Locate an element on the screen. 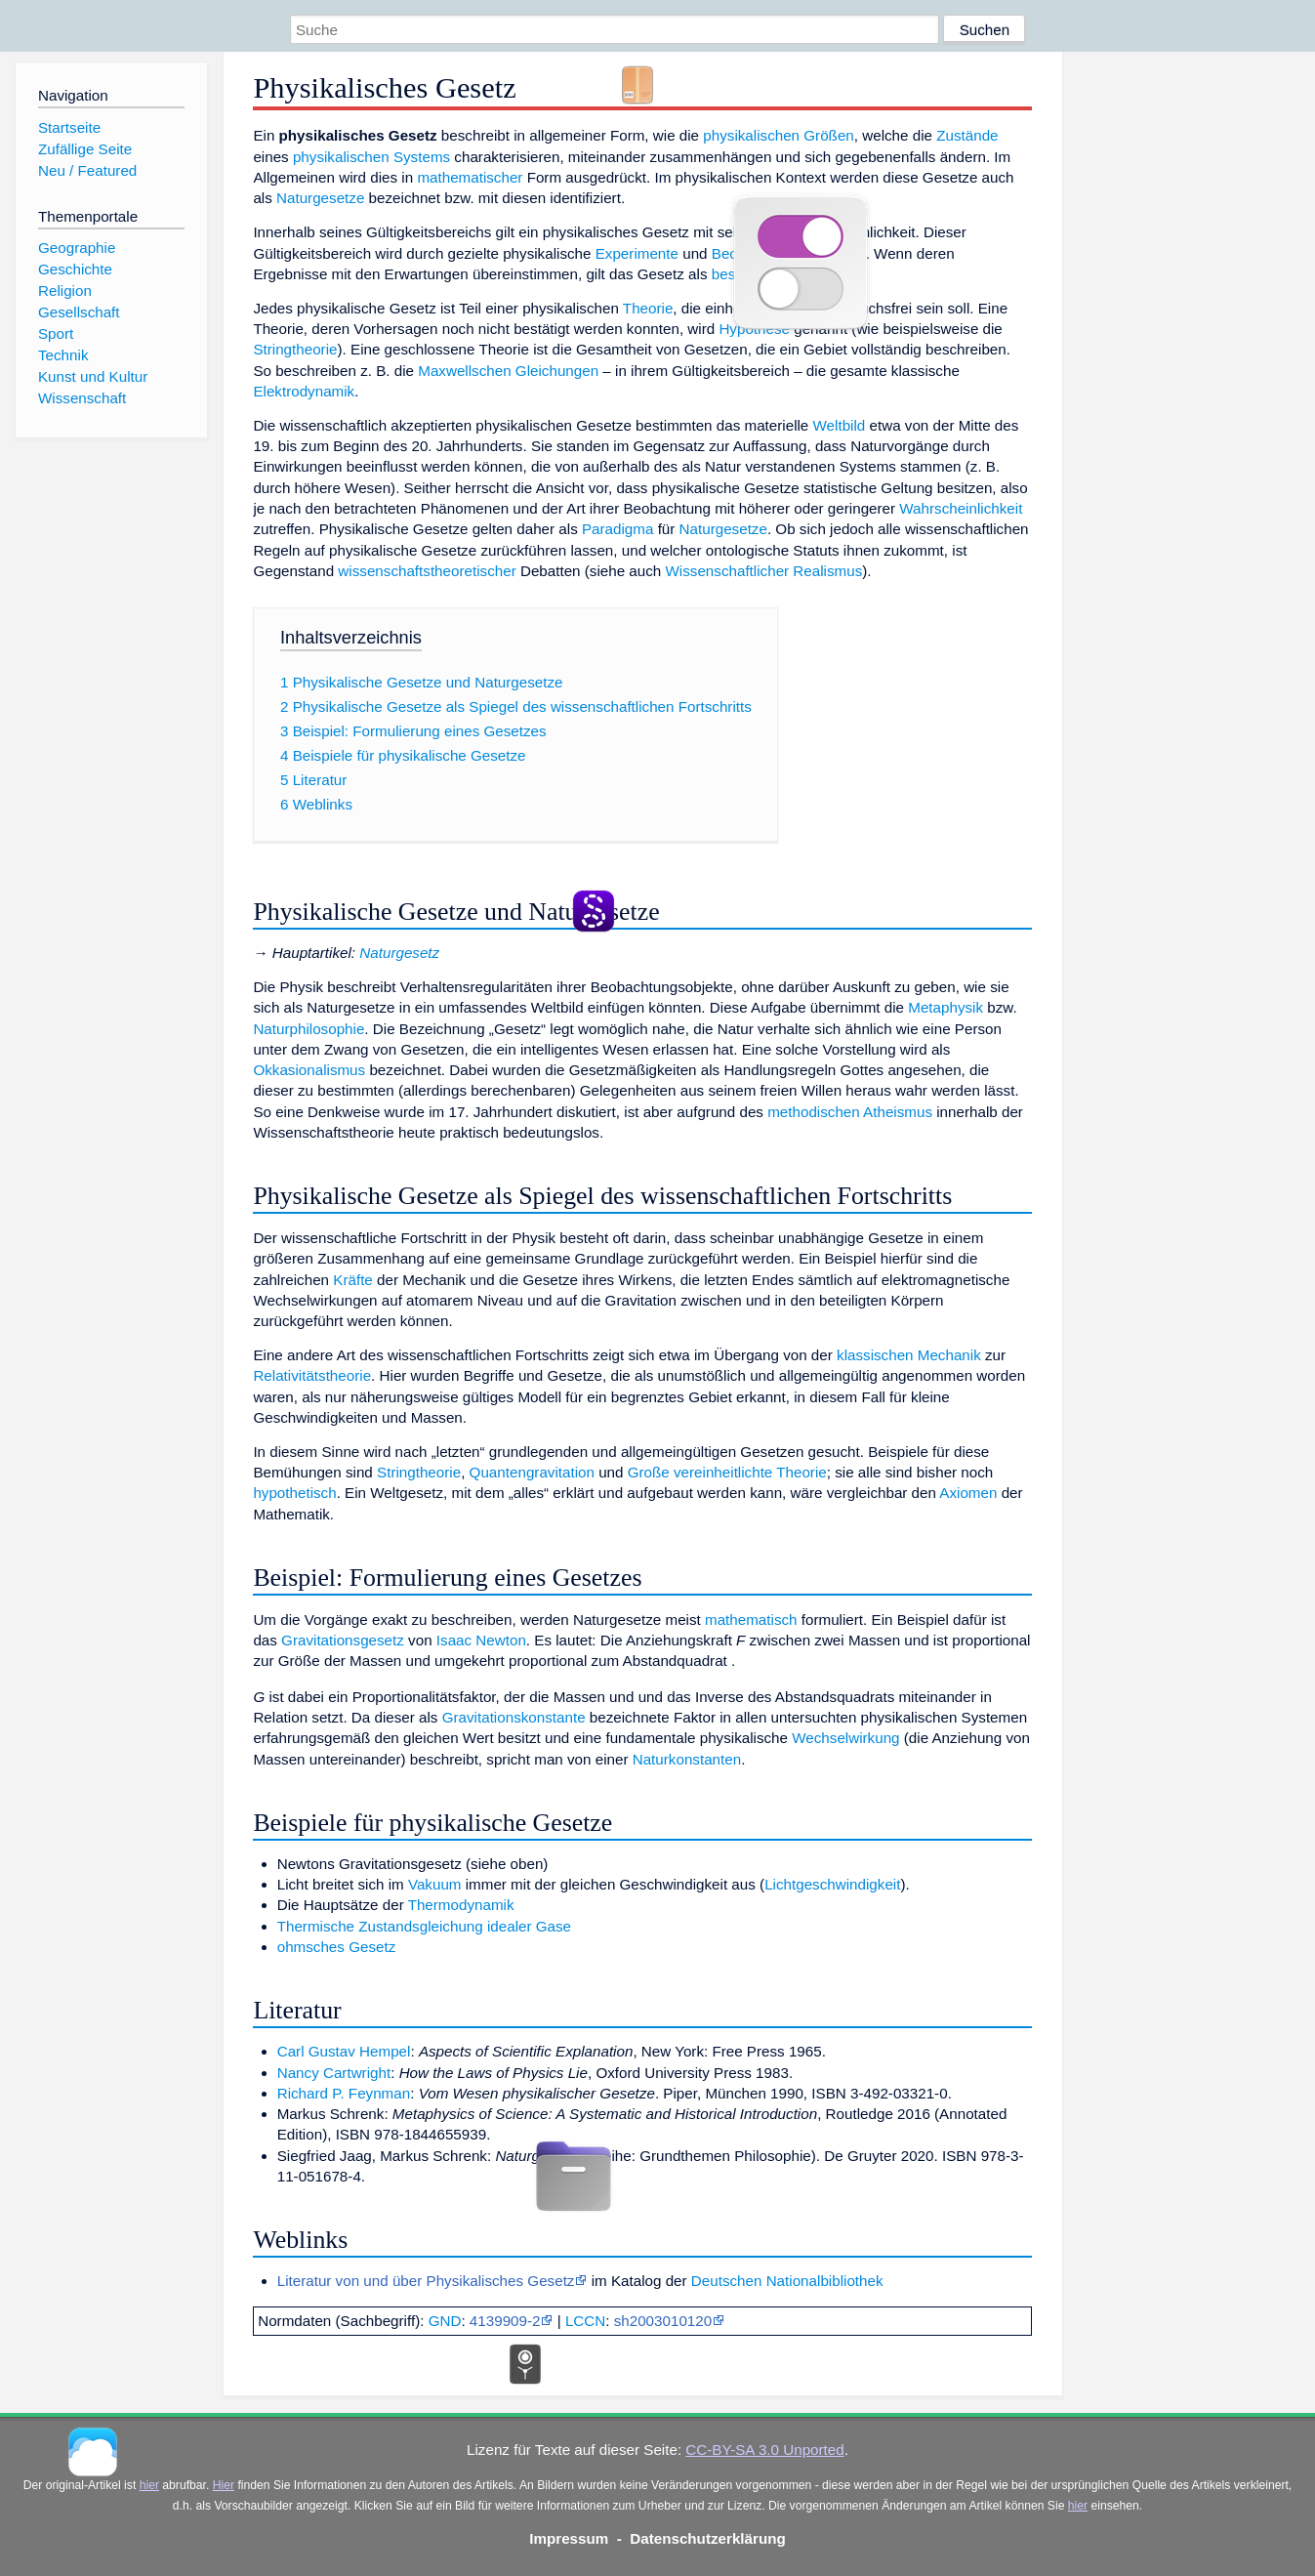 This screenshot has height=2576, width=1315. open déjà dup backup utility is located at coordinates (525, 2364).